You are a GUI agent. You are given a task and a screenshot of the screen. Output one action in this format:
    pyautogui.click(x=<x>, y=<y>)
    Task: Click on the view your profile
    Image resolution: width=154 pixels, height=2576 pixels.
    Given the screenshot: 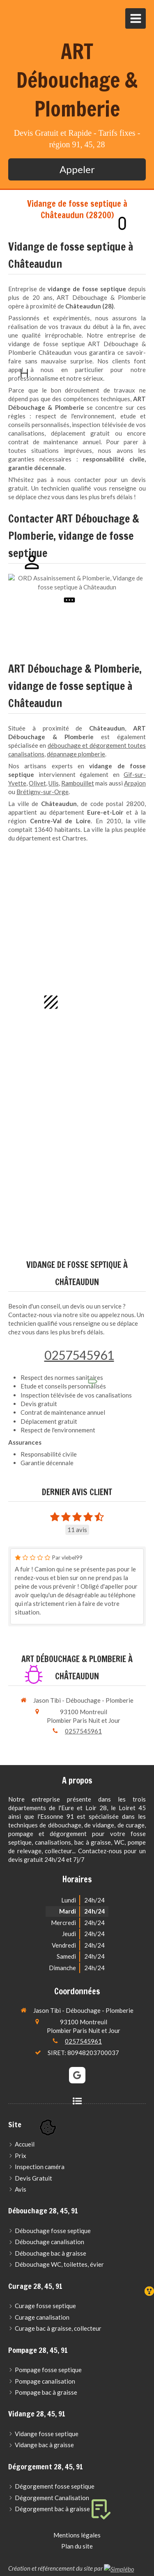 What is the action you would take?
    pyautogui.click(x=32, y=562)
    